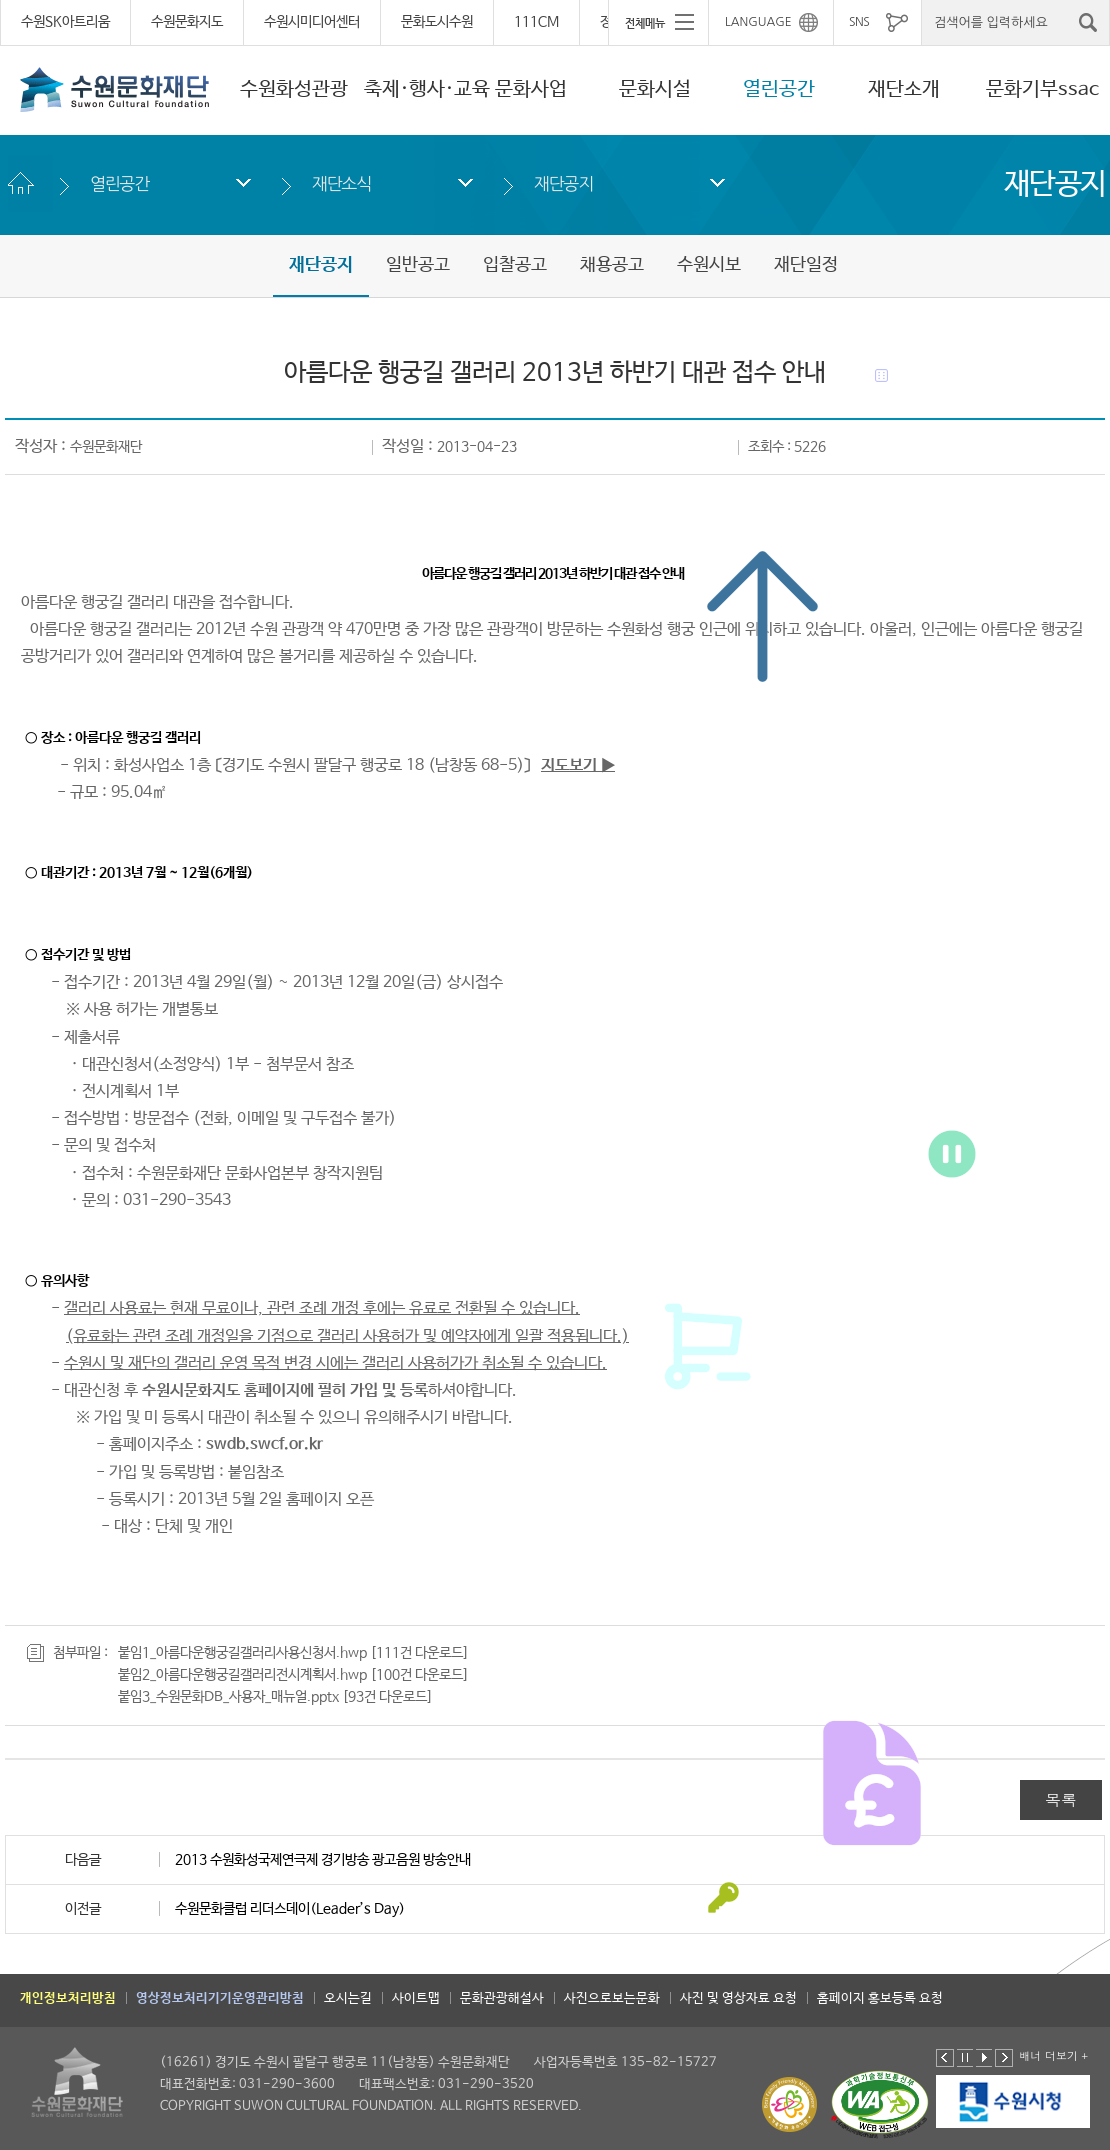 This screenshot has height=2150, width=1110. Describe the element at coordinates (952, 1154) in the screenshot. I see `pause media playback` at that location.